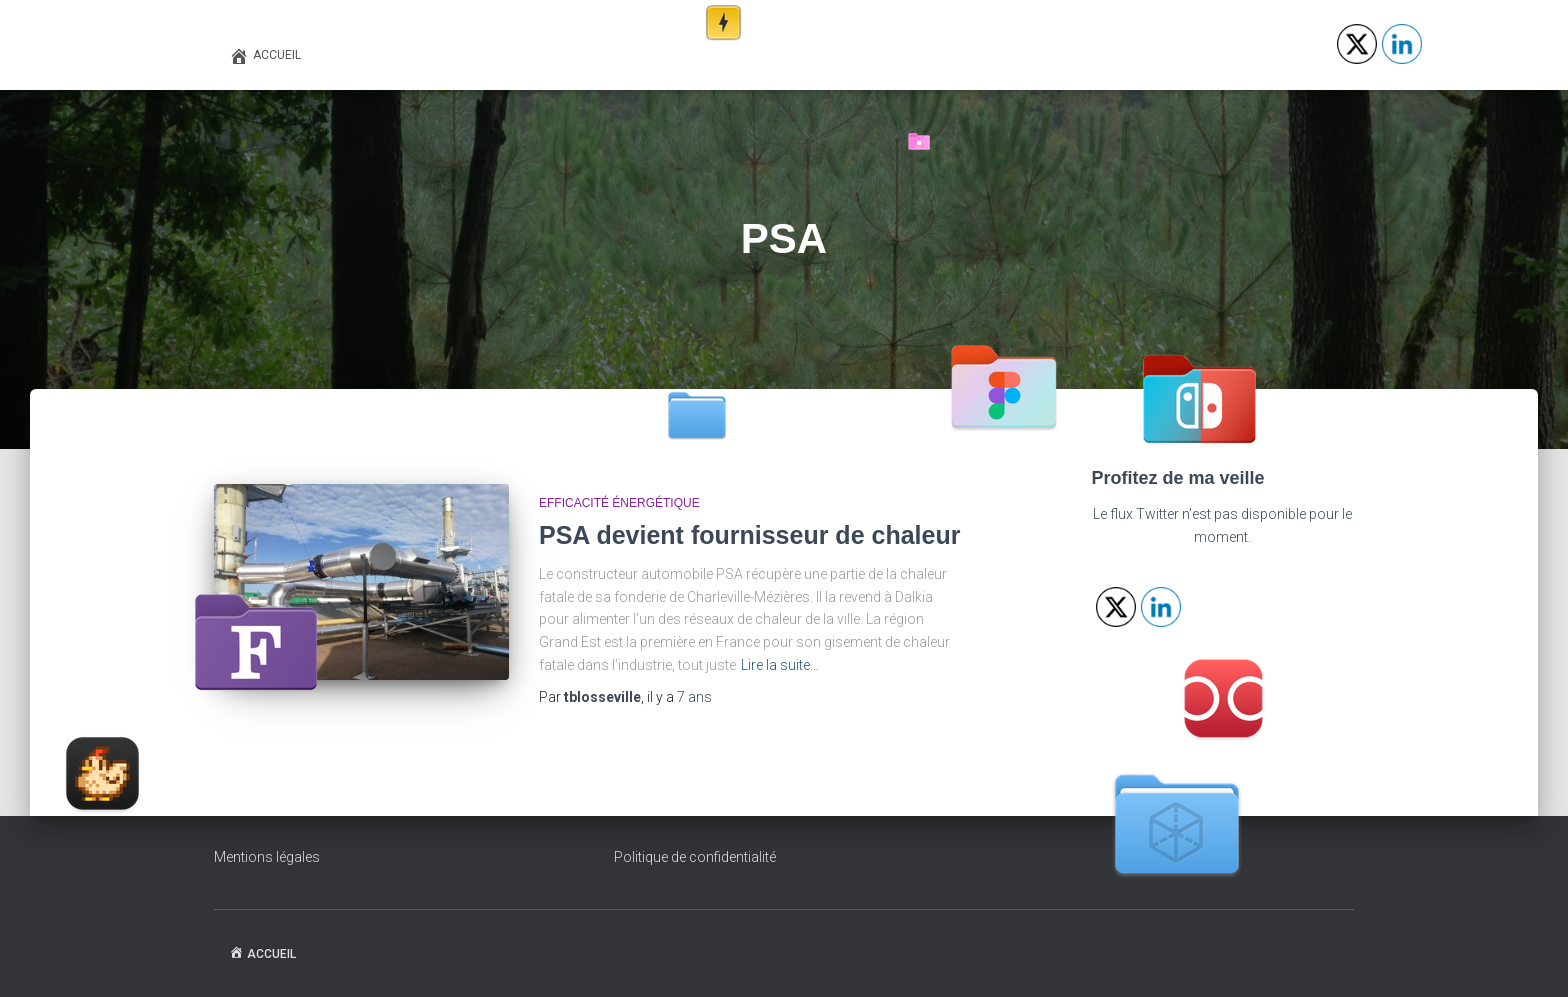 This screenshot has height=997, width=1568. Describe the element at coordinates (919, 142) in the screenshot. I see `open android marshmallow system folder` at that location.